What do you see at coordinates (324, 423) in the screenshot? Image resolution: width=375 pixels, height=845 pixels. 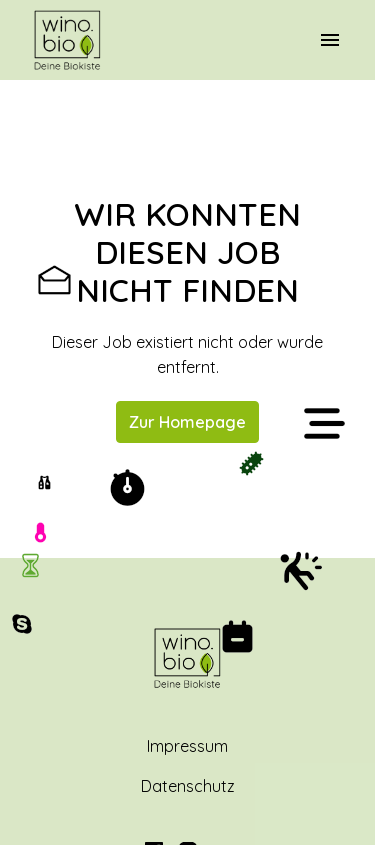 I see `open navigation menu` at bounding box center [324, 423].